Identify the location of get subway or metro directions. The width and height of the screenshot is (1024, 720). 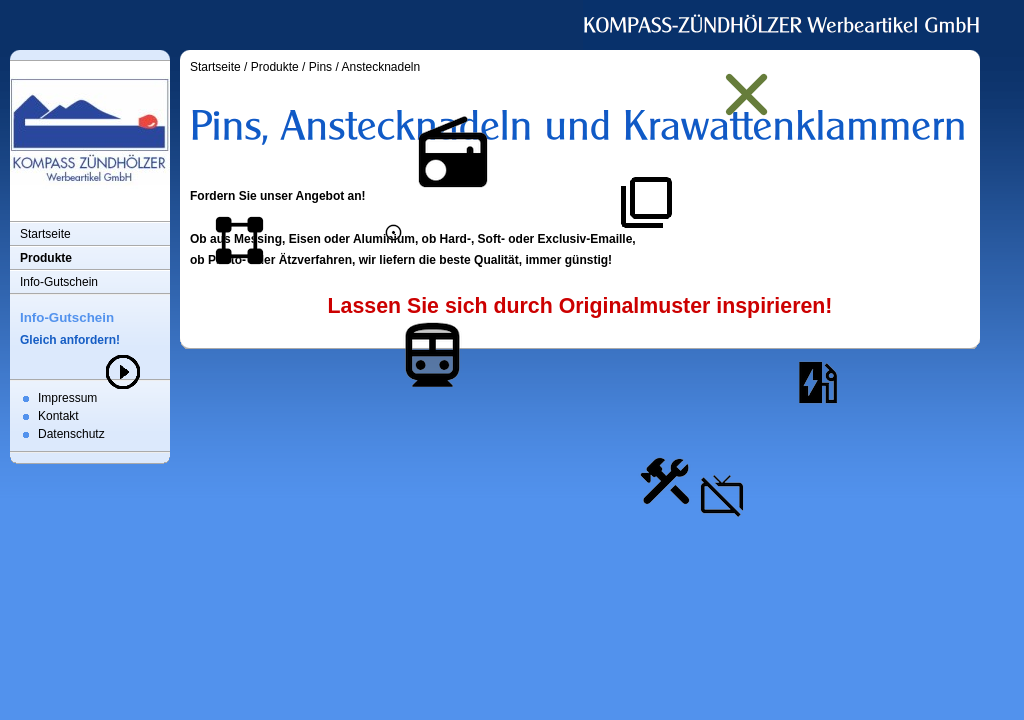
(432, 356).